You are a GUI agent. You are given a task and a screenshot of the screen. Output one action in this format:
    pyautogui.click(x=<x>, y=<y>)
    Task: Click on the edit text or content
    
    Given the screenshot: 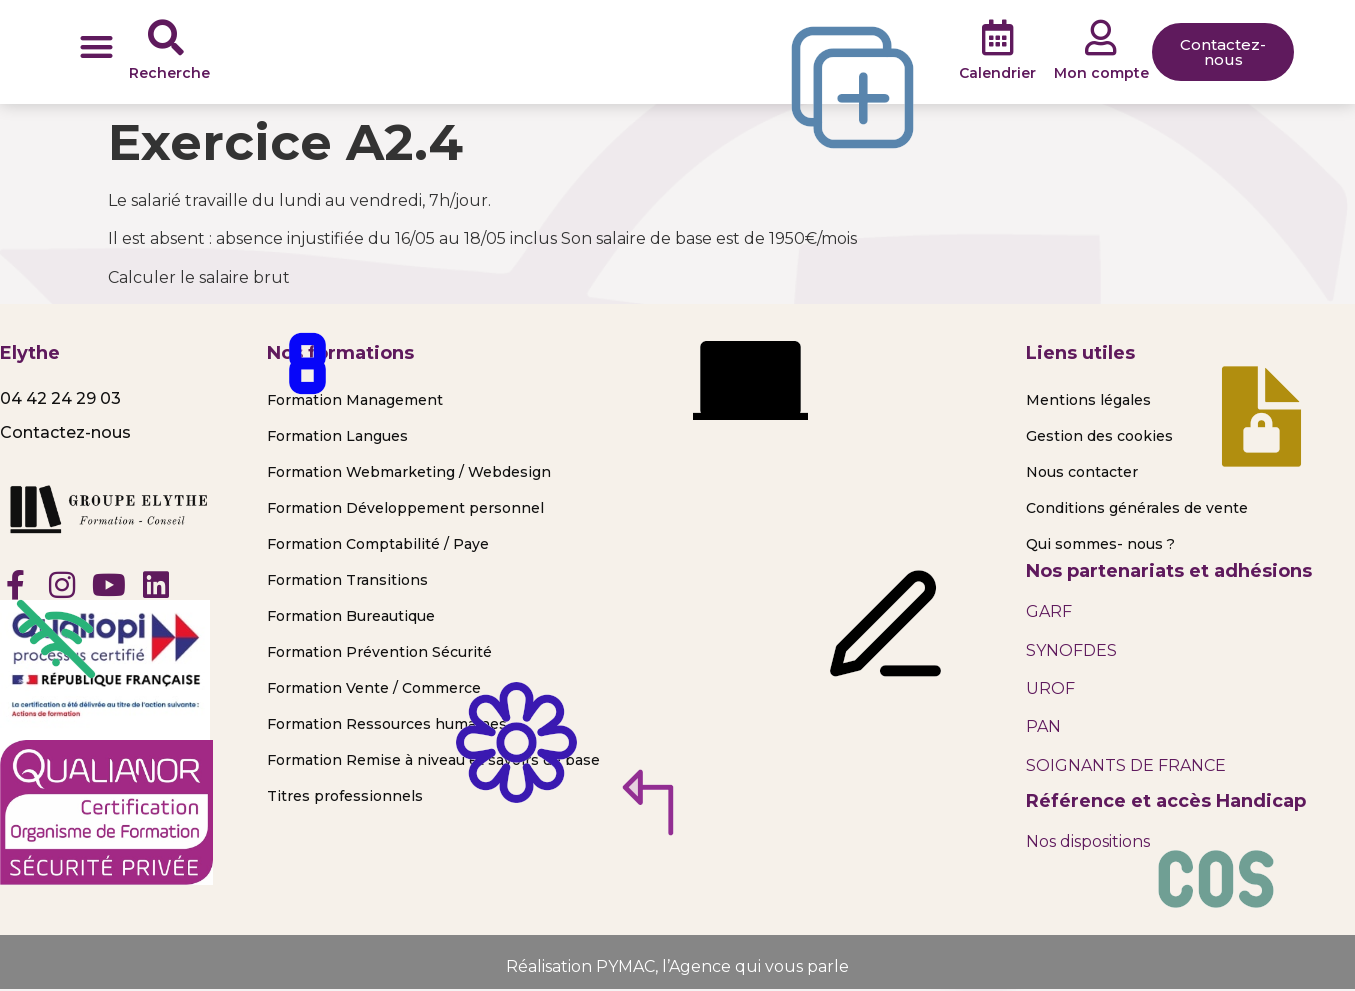 What is the action you would take?
    pyautogui.click(x=885, y=626)
    